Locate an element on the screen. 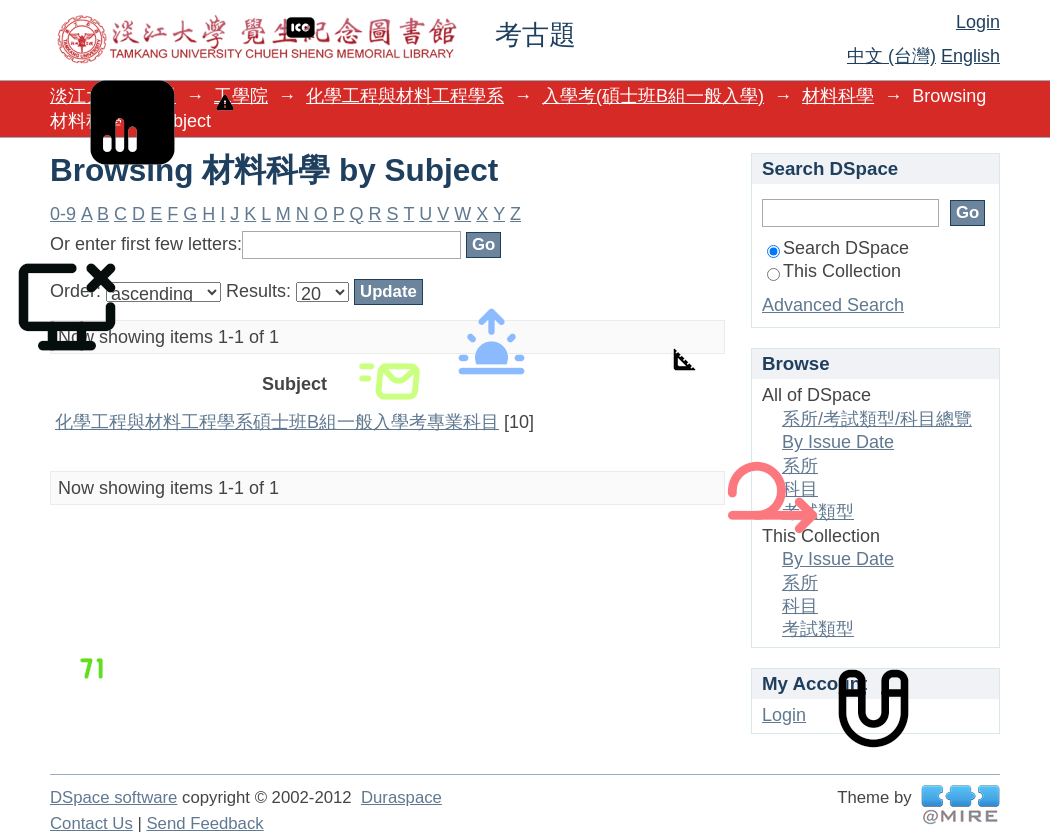 The width and height of the screenshot is (1050, 838). set alarm for sunrise or morning wake-up is located at coordinates (491, 341).